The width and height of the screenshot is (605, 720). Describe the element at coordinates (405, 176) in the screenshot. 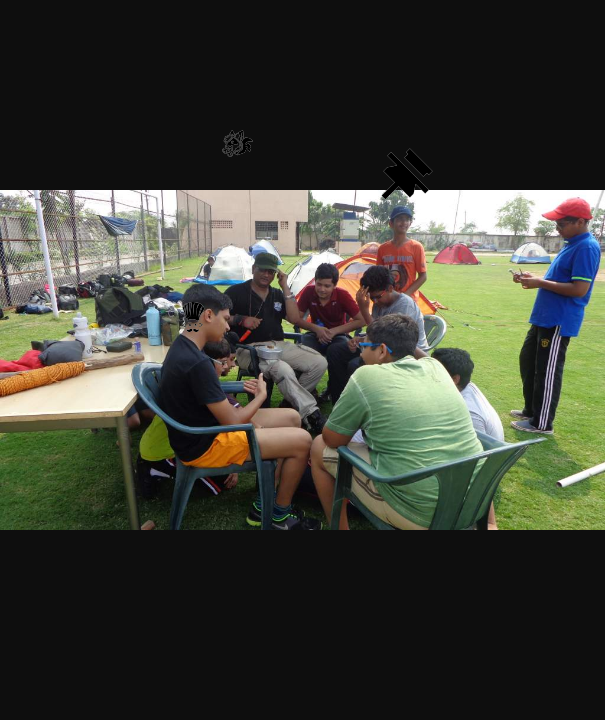

I see `unpin a saved location` at that location.